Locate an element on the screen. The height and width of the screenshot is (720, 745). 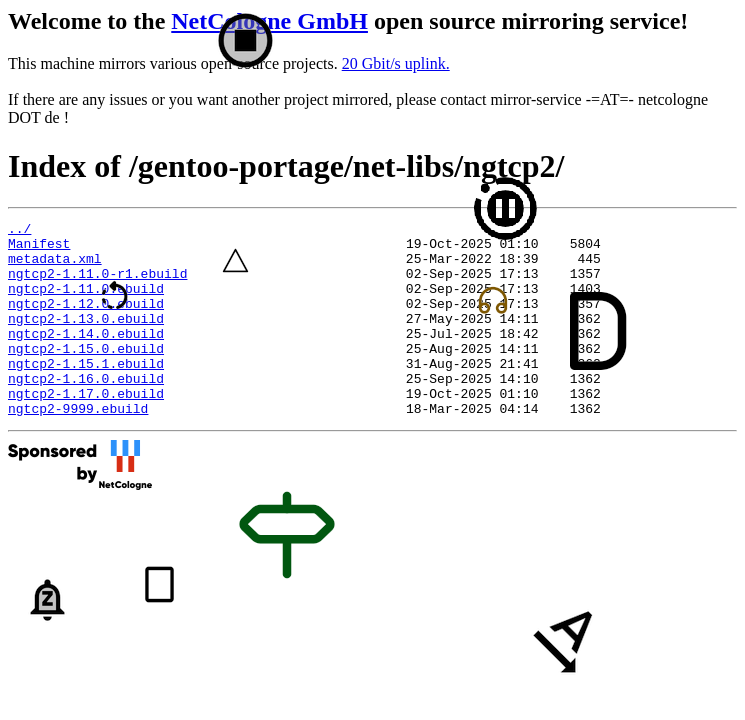
rotate image counterclockwise is located at coordinates (114, 296).